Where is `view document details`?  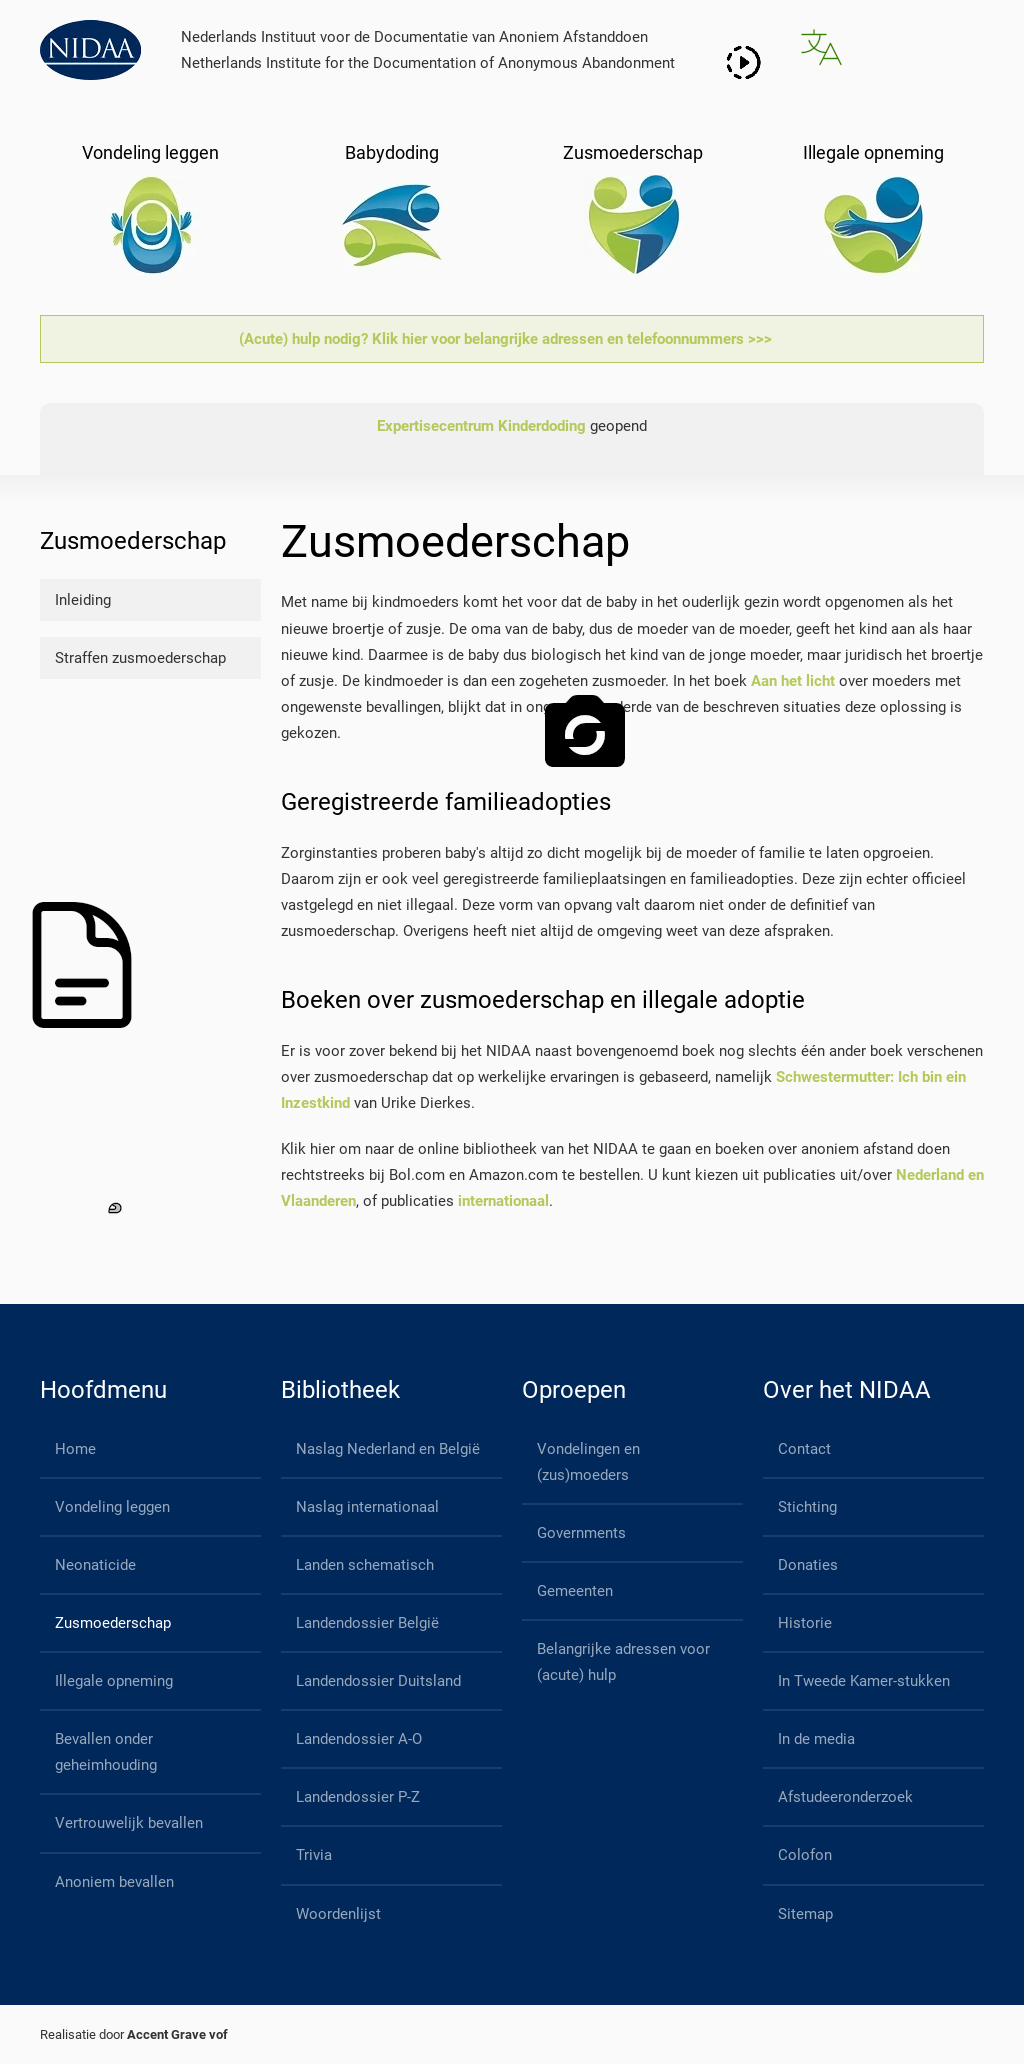 view document details is located at coordinates (82, 965).